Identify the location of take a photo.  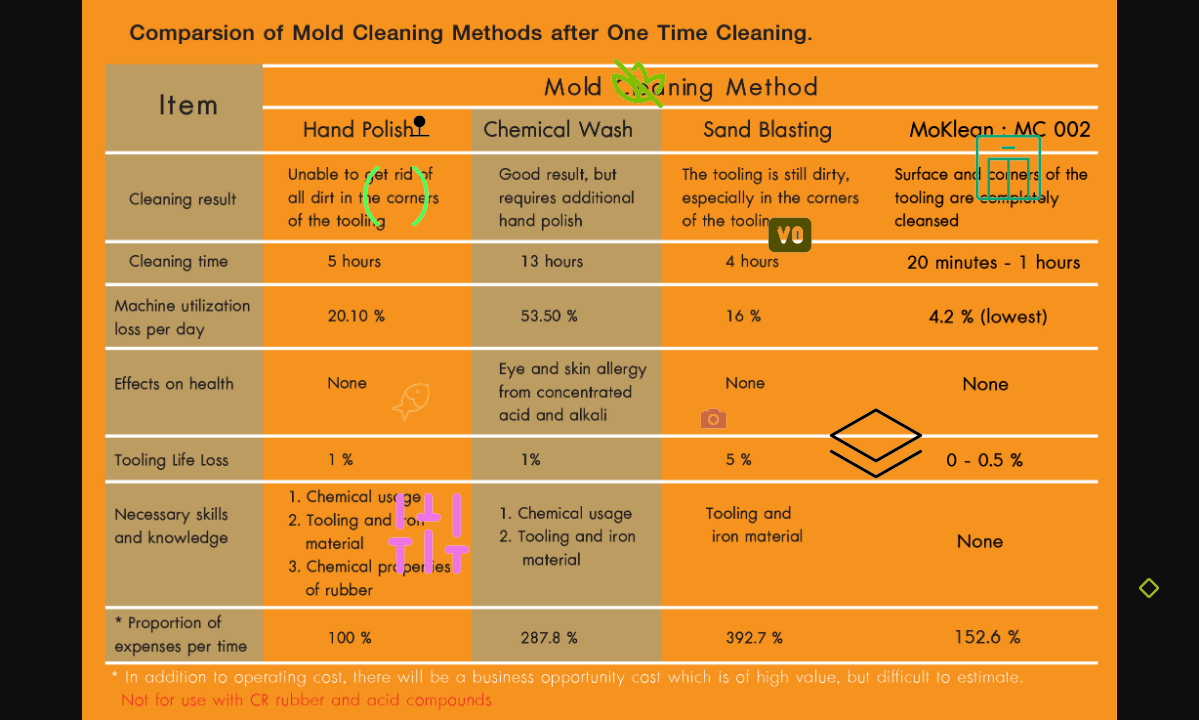
(713, 418).